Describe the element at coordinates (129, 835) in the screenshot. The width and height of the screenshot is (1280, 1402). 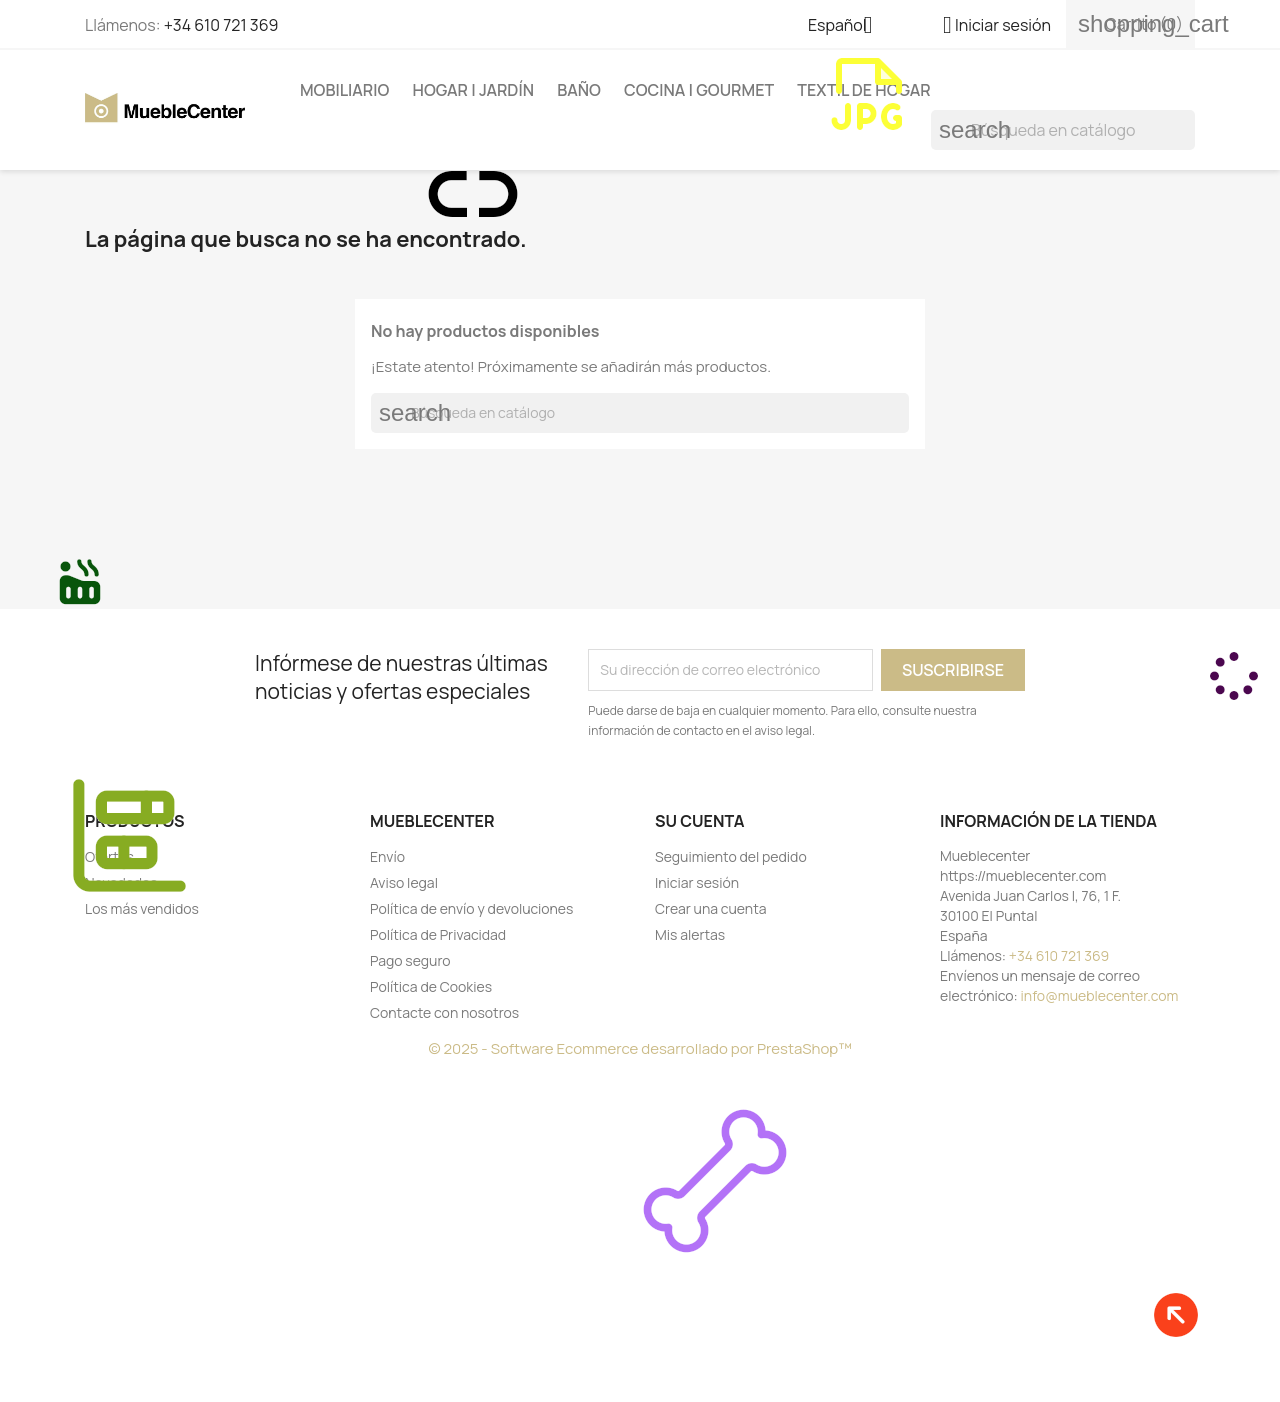
I see `view stacked bar chart data` at that location.